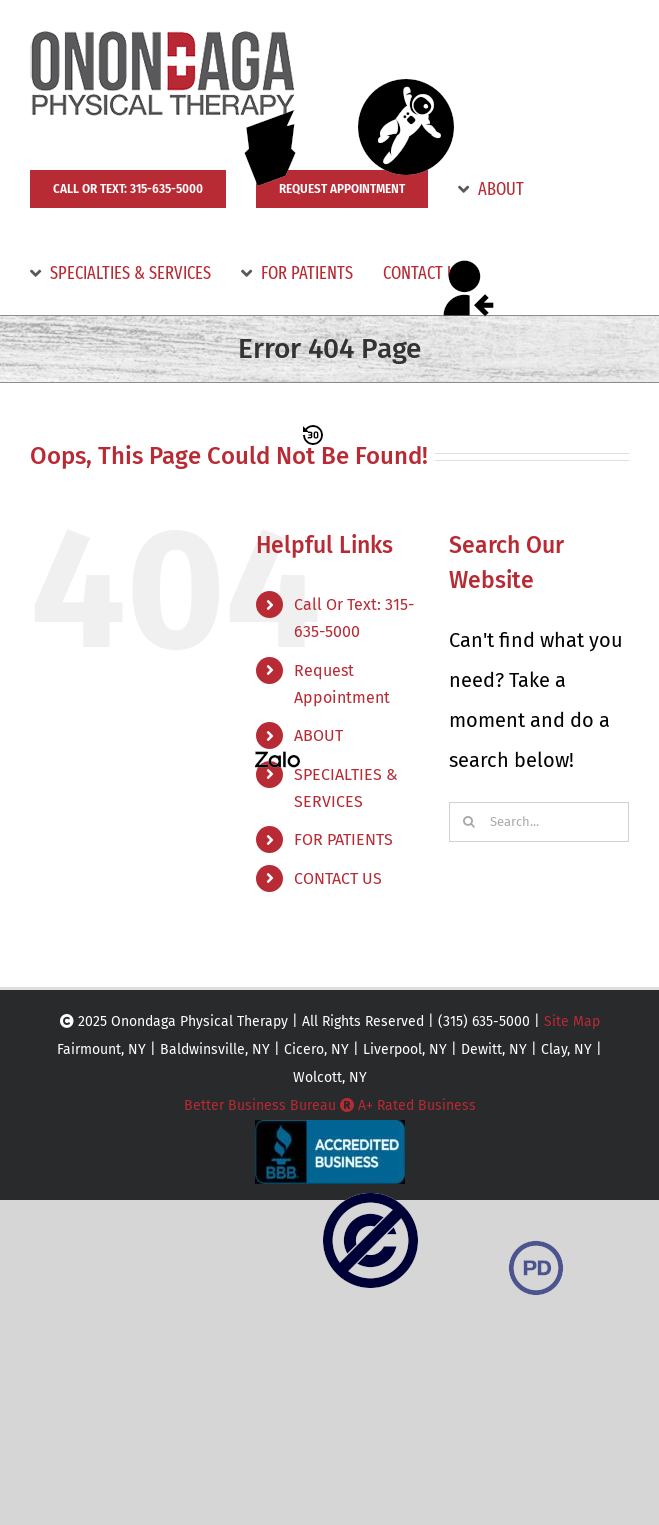 This screenshot has width=659, height=1525. Describe the element at coordinates (370, 1240) in the screenshot. I see `indicates public domain or copyright-free content` at that location.